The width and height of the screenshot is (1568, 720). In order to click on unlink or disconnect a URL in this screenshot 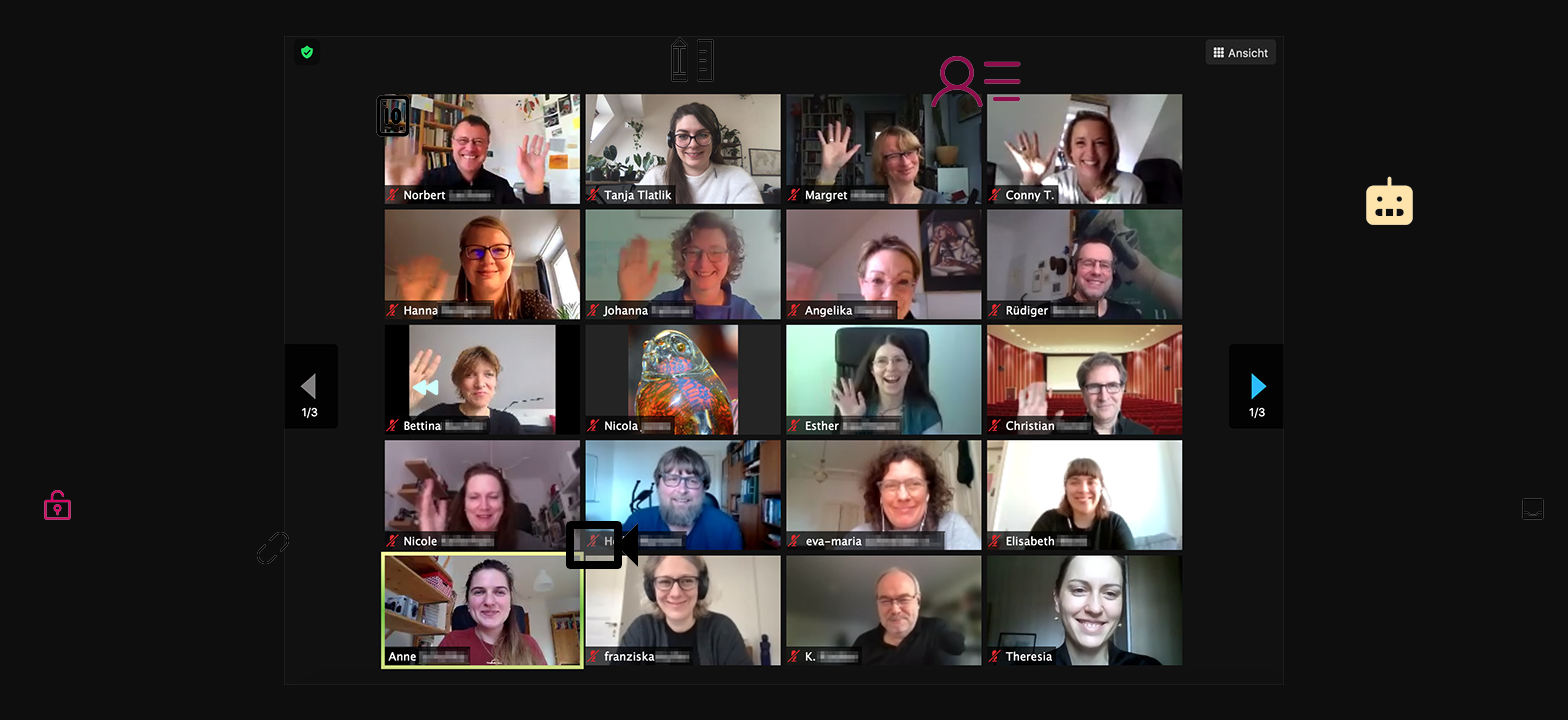, I will do `click(273, 548)`.